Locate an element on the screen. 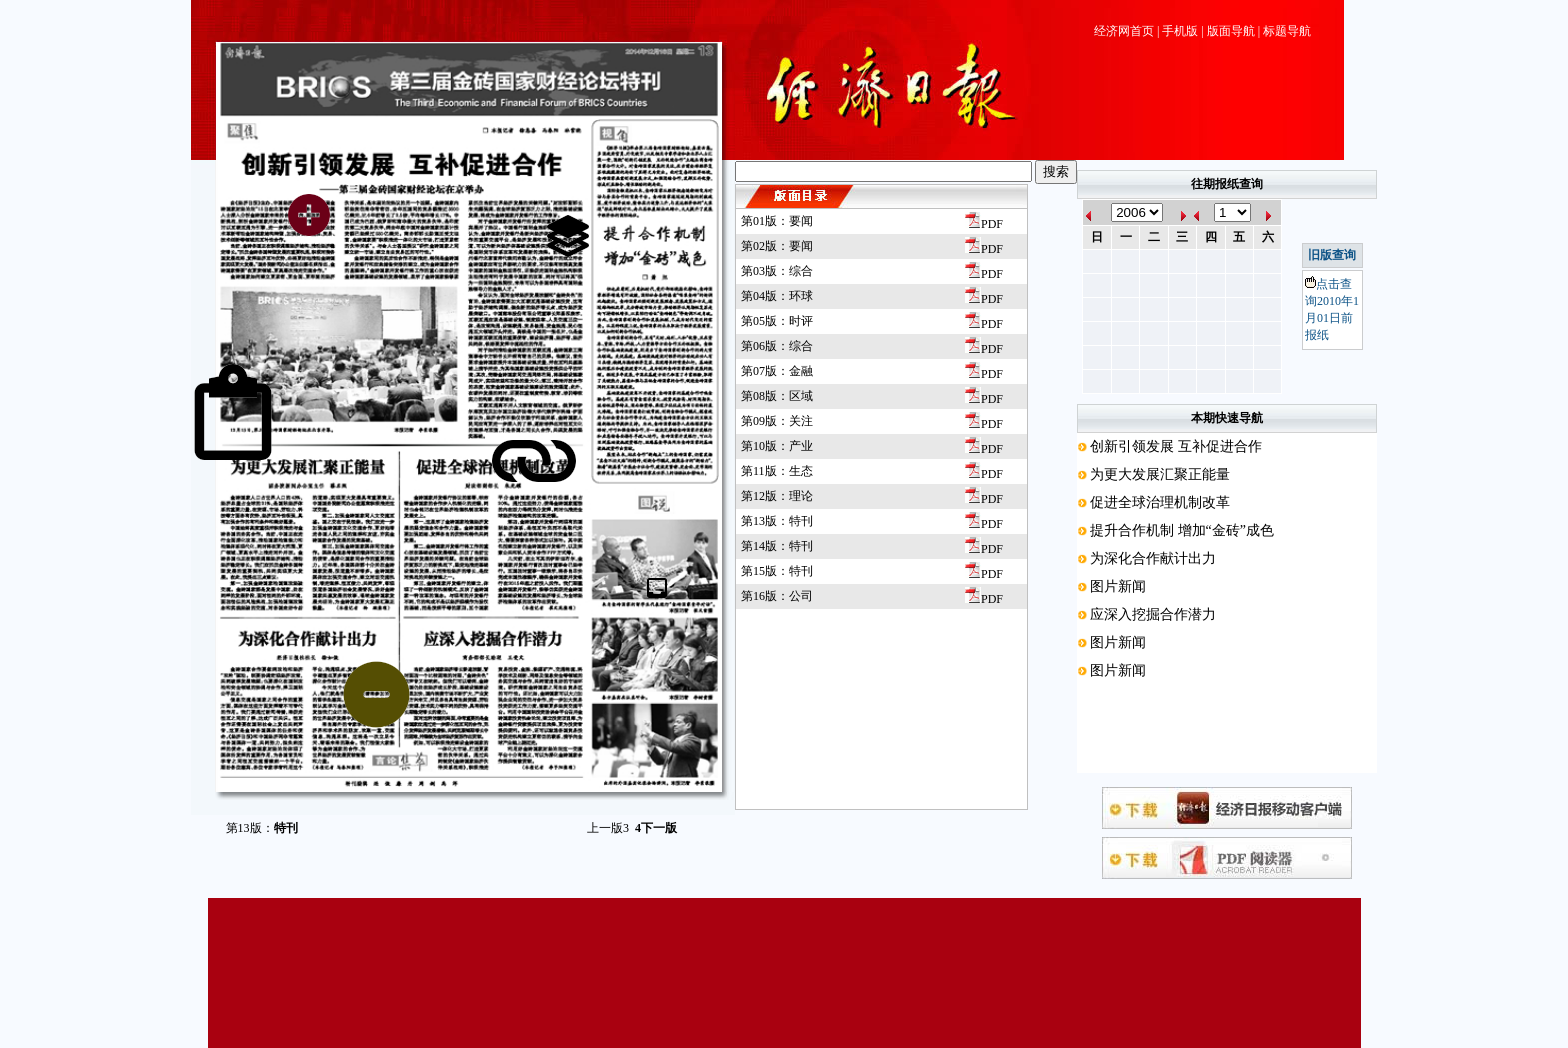  copy or share a link is located at coordinates (534, 461).